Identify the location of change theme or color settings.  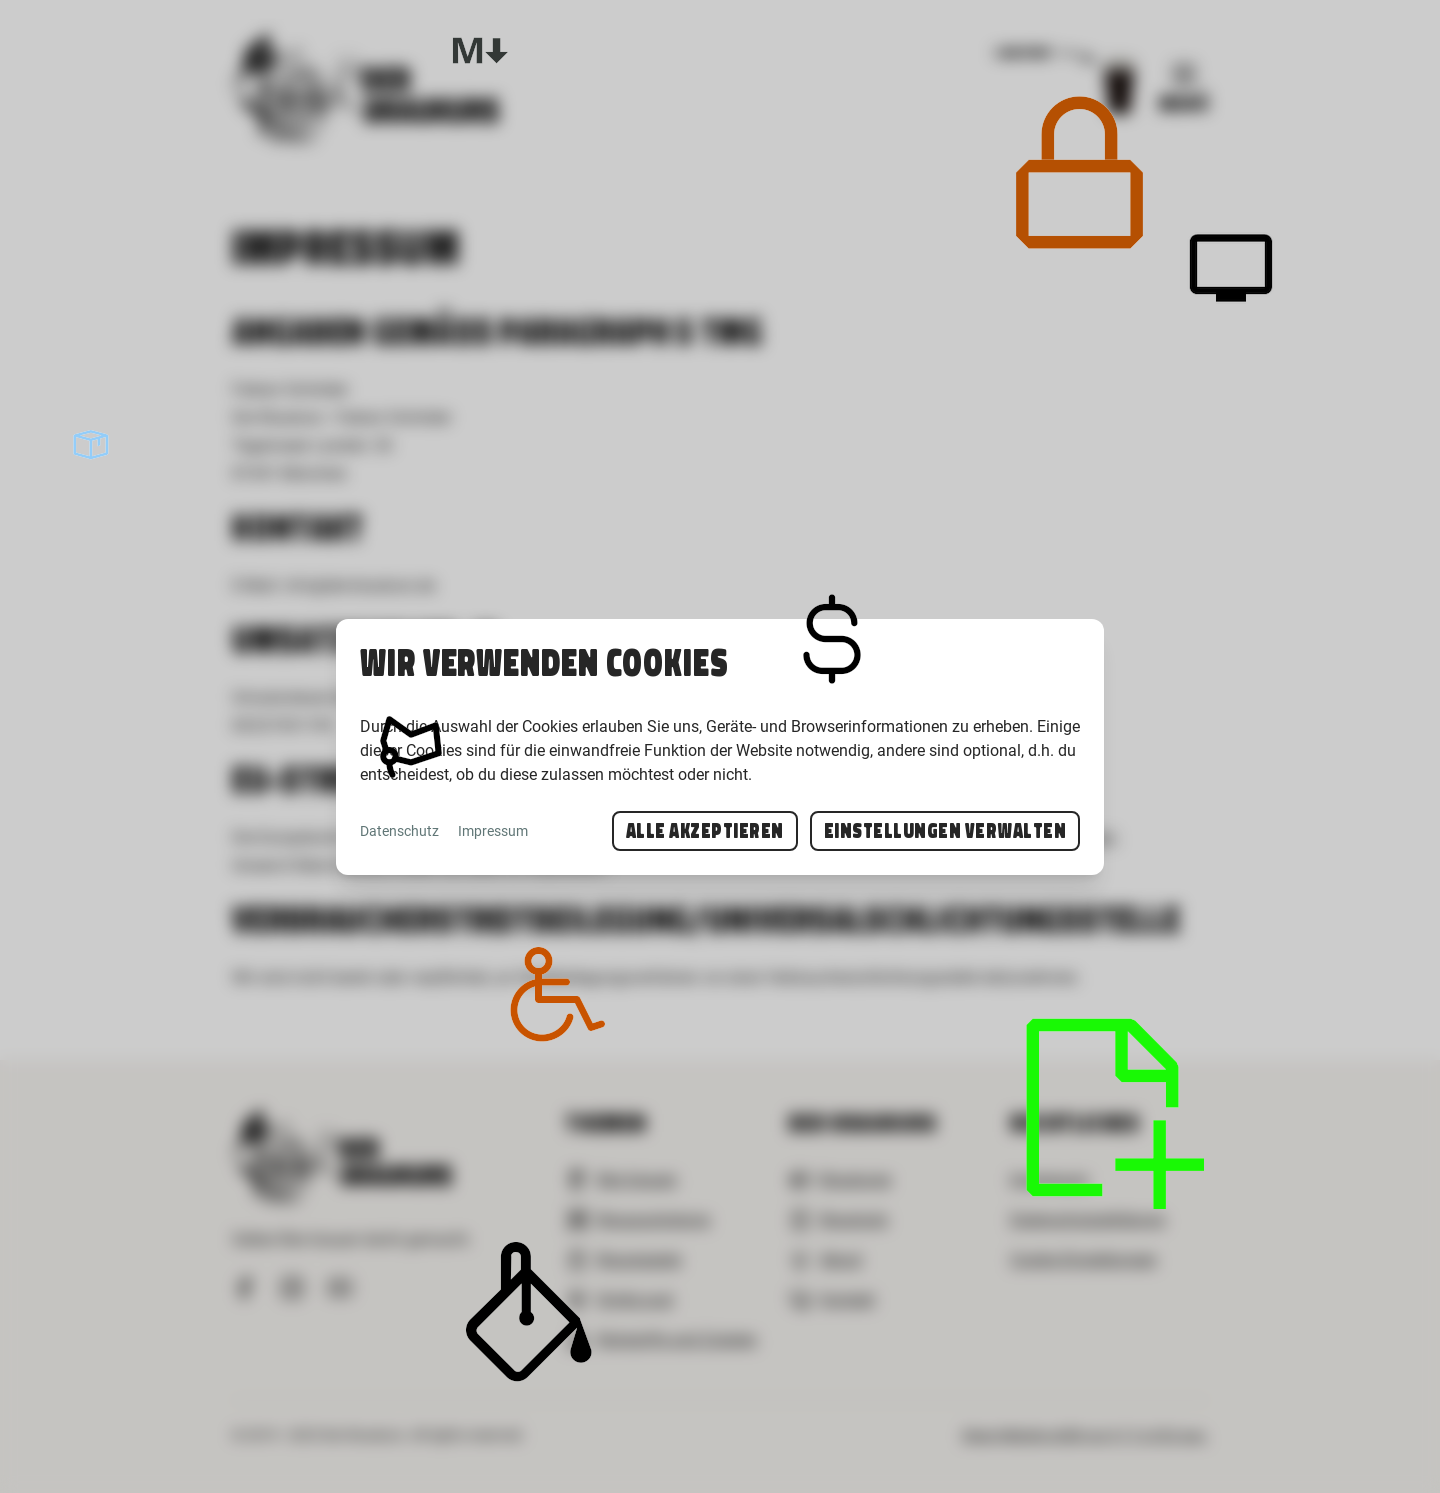
(526, 1312).